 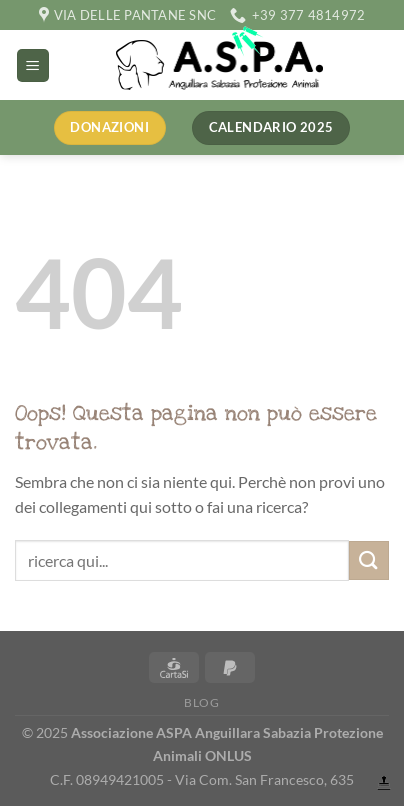 I want to click on indicates acupuncture or needle-based treatment, so click(x=247, y=41).